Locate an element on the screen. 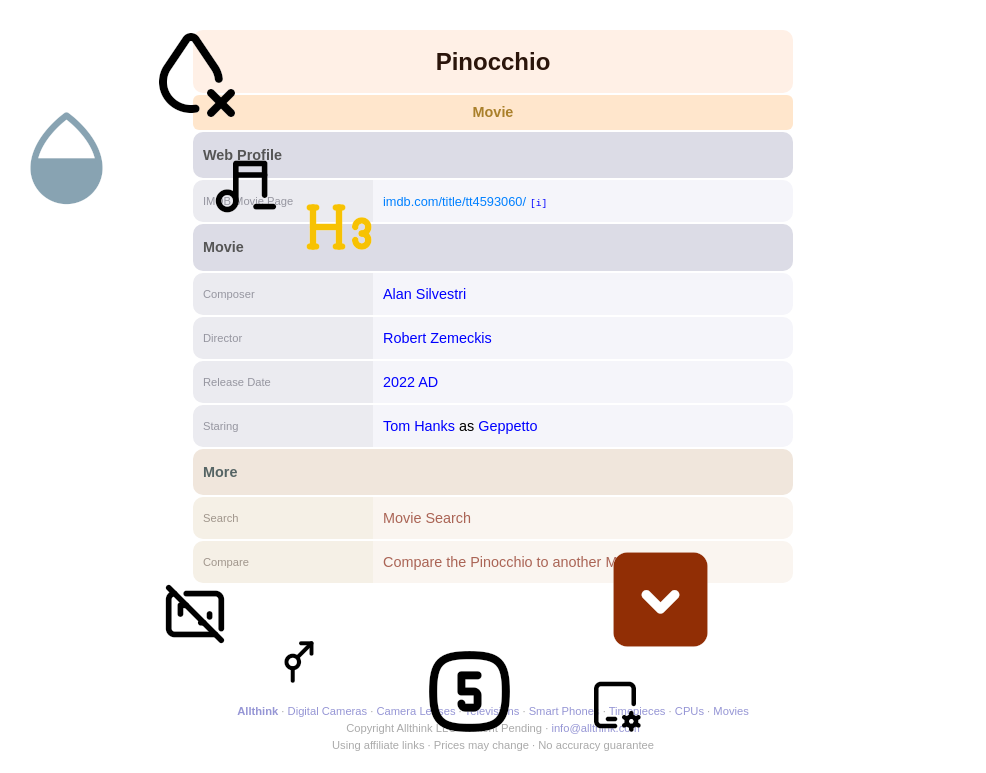  adjust water or liquid fill level is located at coordinates (66, 161).